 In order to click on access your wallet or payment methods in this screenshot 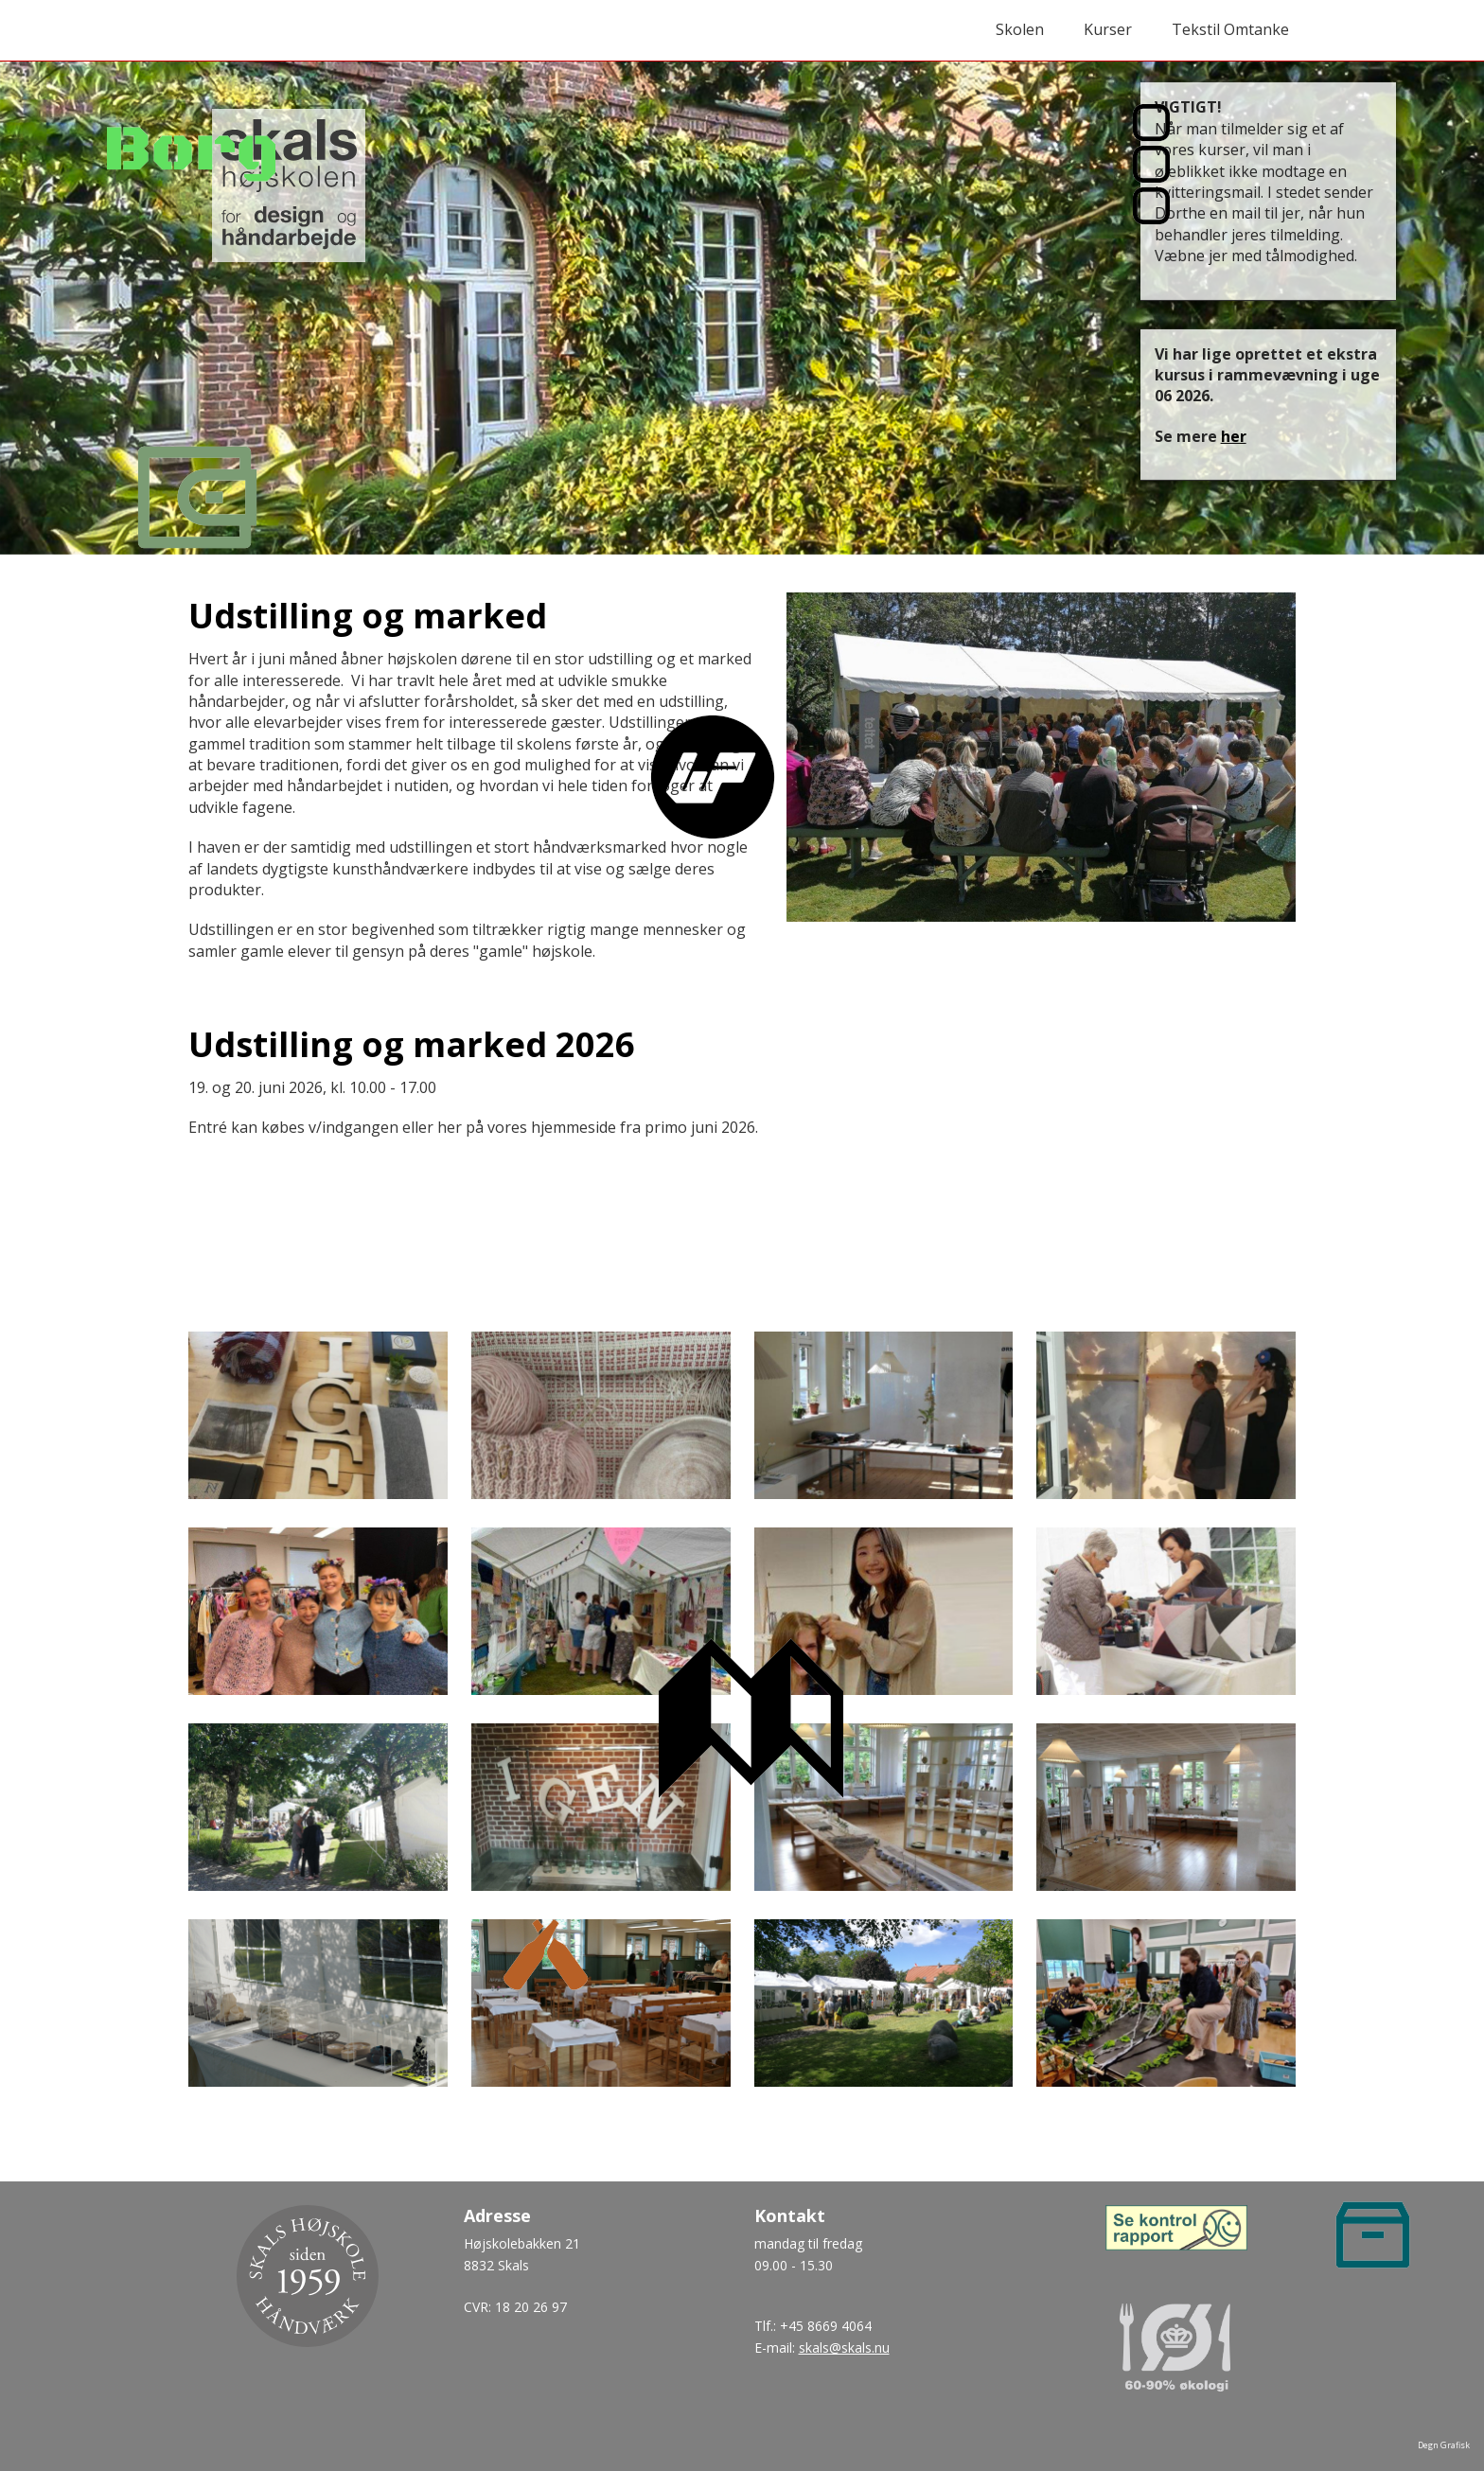, I will do `click(194, 497)`.